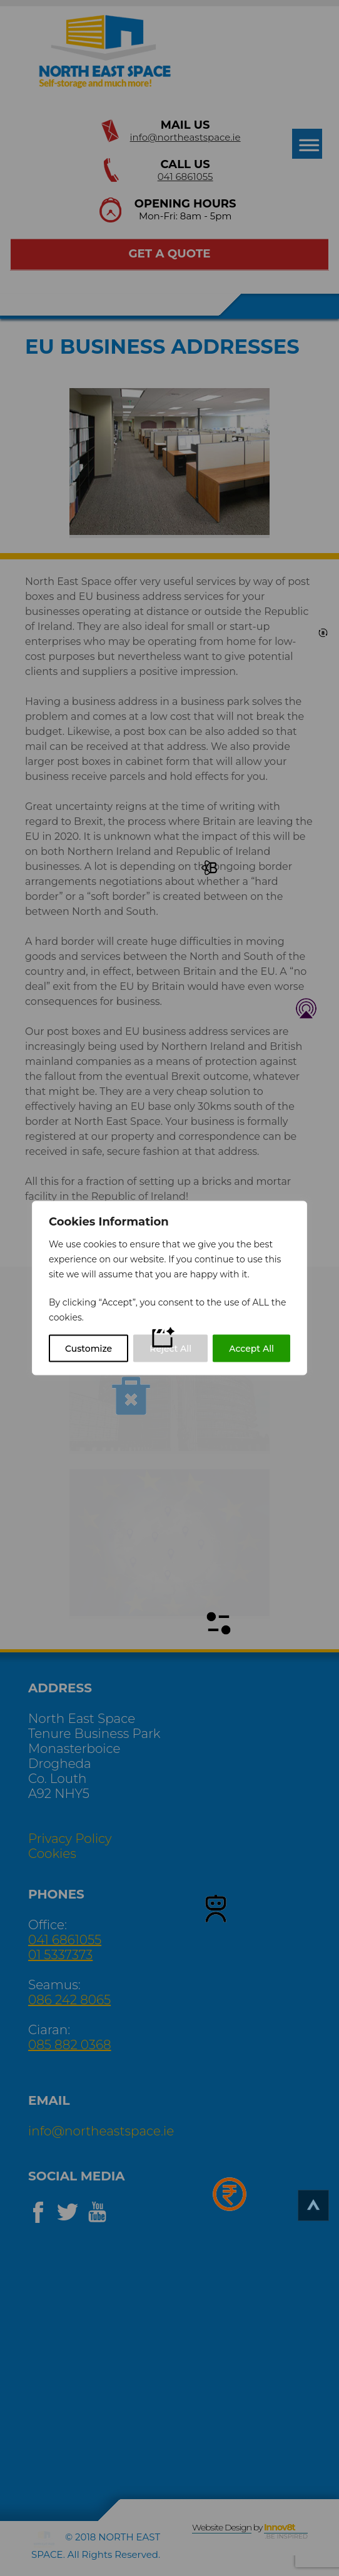 This screenshot has height=2576, width=339. I want to click on view balance or payment amount in rupees, so click(230, 2194).